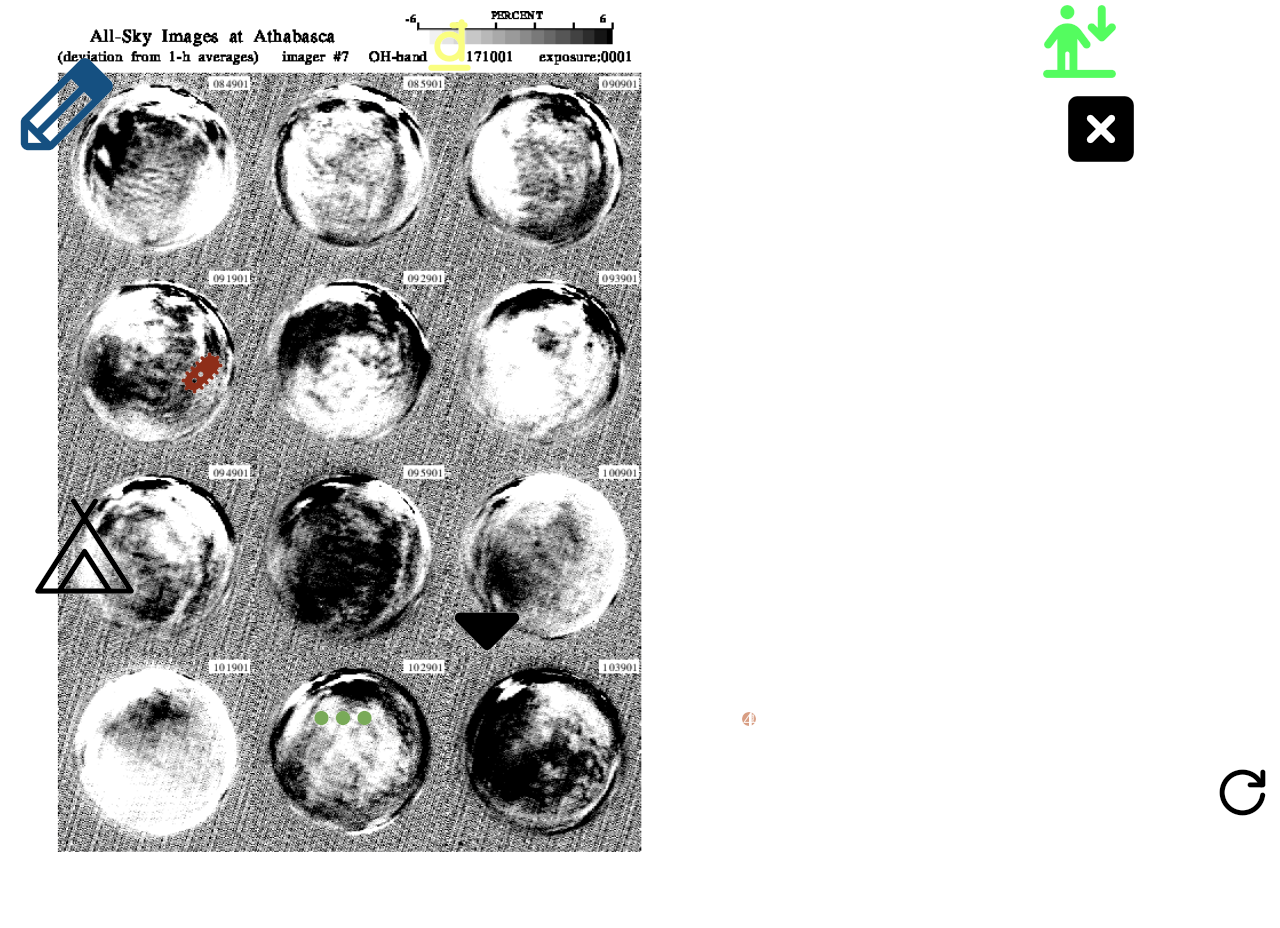 This screenshot has height=928, width=1280. Describe the element at coordinates (343, 718) in the screenshot. I see `access more options or actions` at that location.